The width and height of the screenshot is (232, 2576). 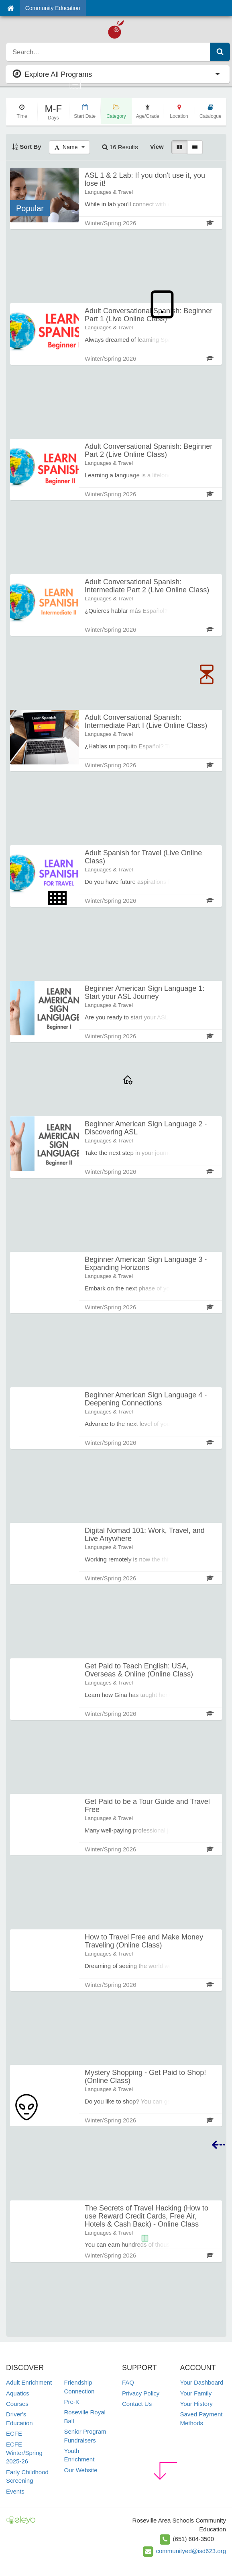 What do you see at coordinates (207, 674) in the screenshot?
I see `indicates a process is in progress` at bounding box center [207, 674].